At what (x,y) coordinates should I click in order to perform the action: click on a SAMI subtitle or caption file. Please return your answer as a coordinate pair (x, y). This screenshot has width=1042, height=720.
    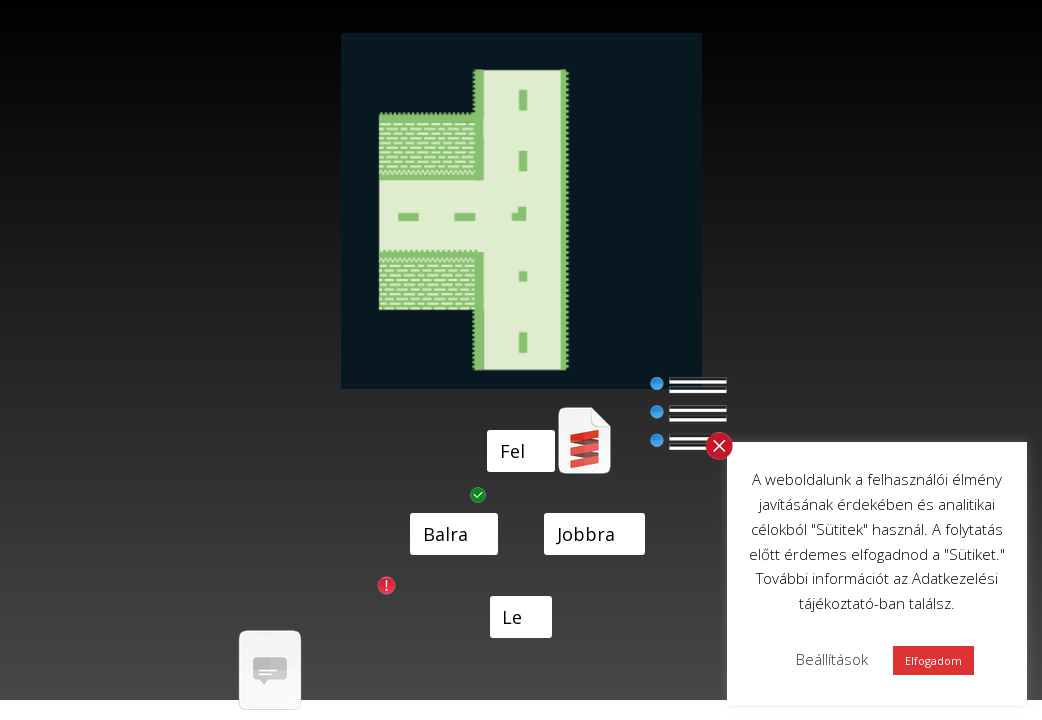
    Looking at the image, I should click on (270, 670).